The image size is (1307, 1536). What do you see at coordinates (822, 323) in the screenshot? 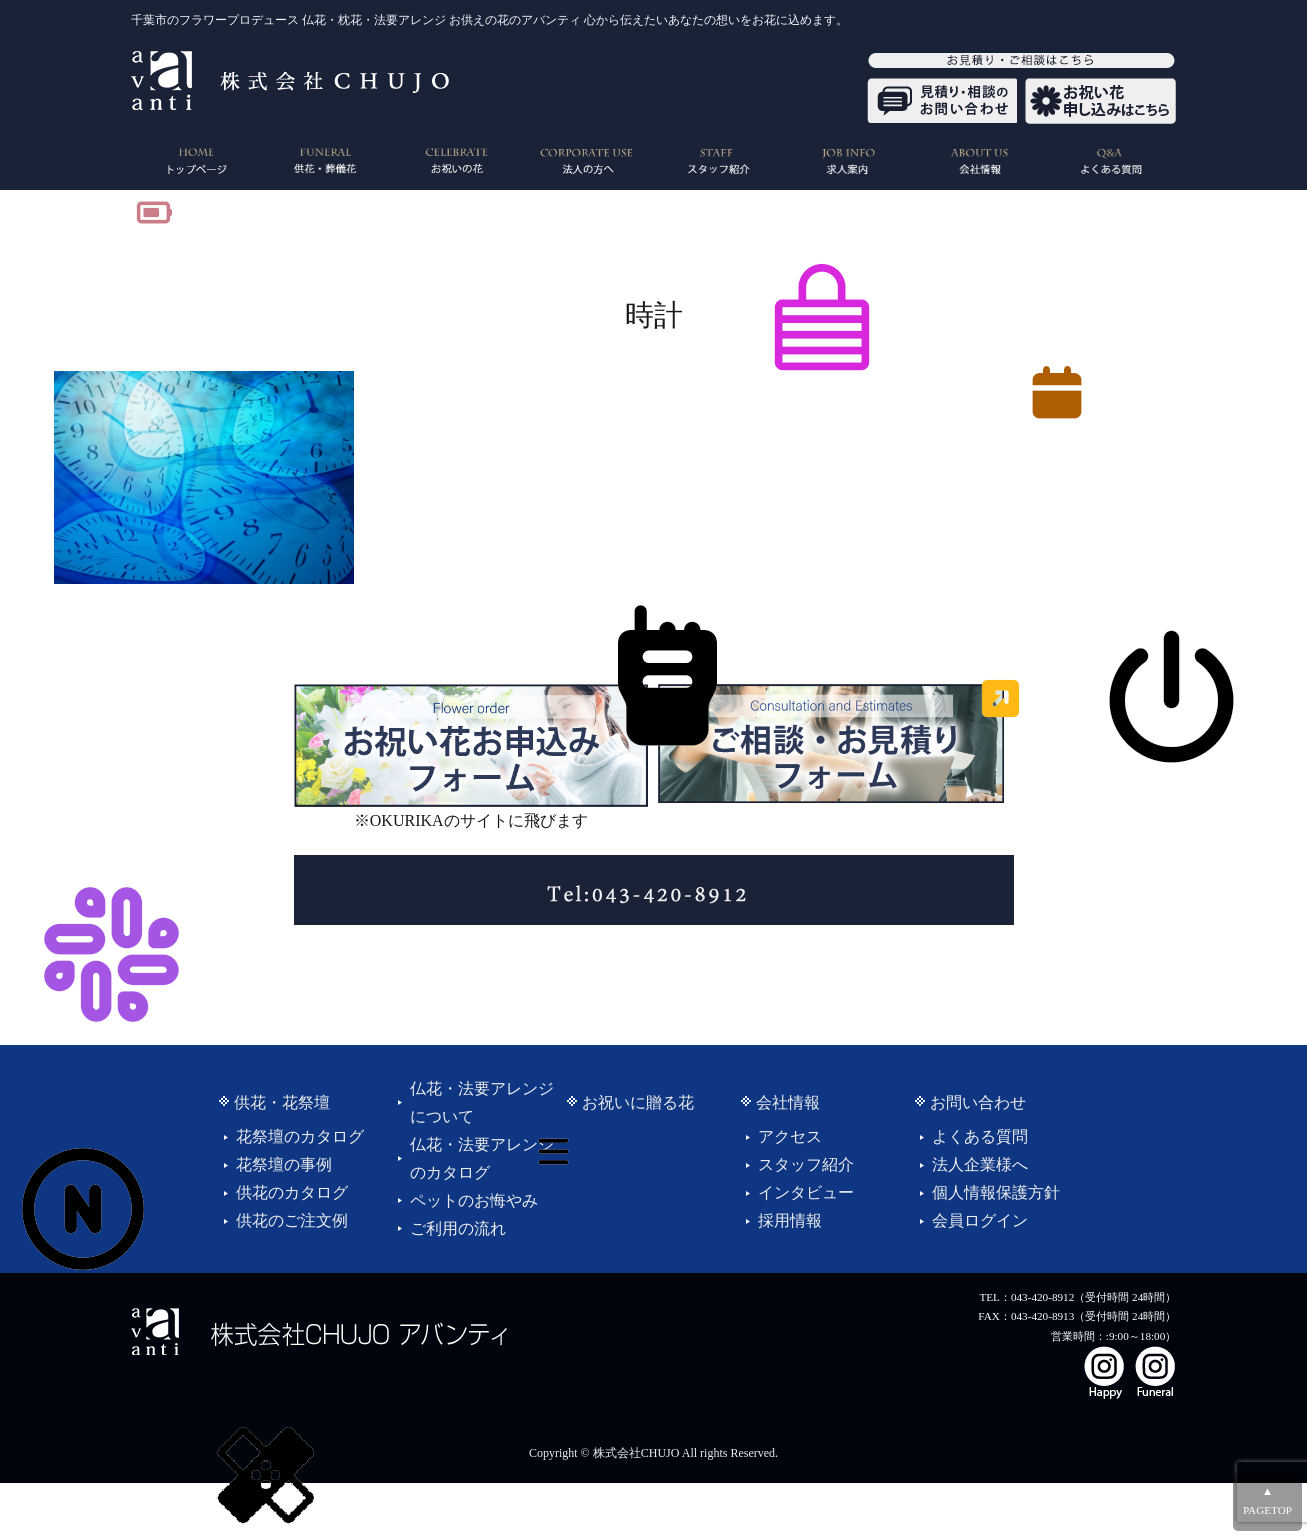
I see `indicates a secure or encrypted connection` at bounding box center [822, 323].